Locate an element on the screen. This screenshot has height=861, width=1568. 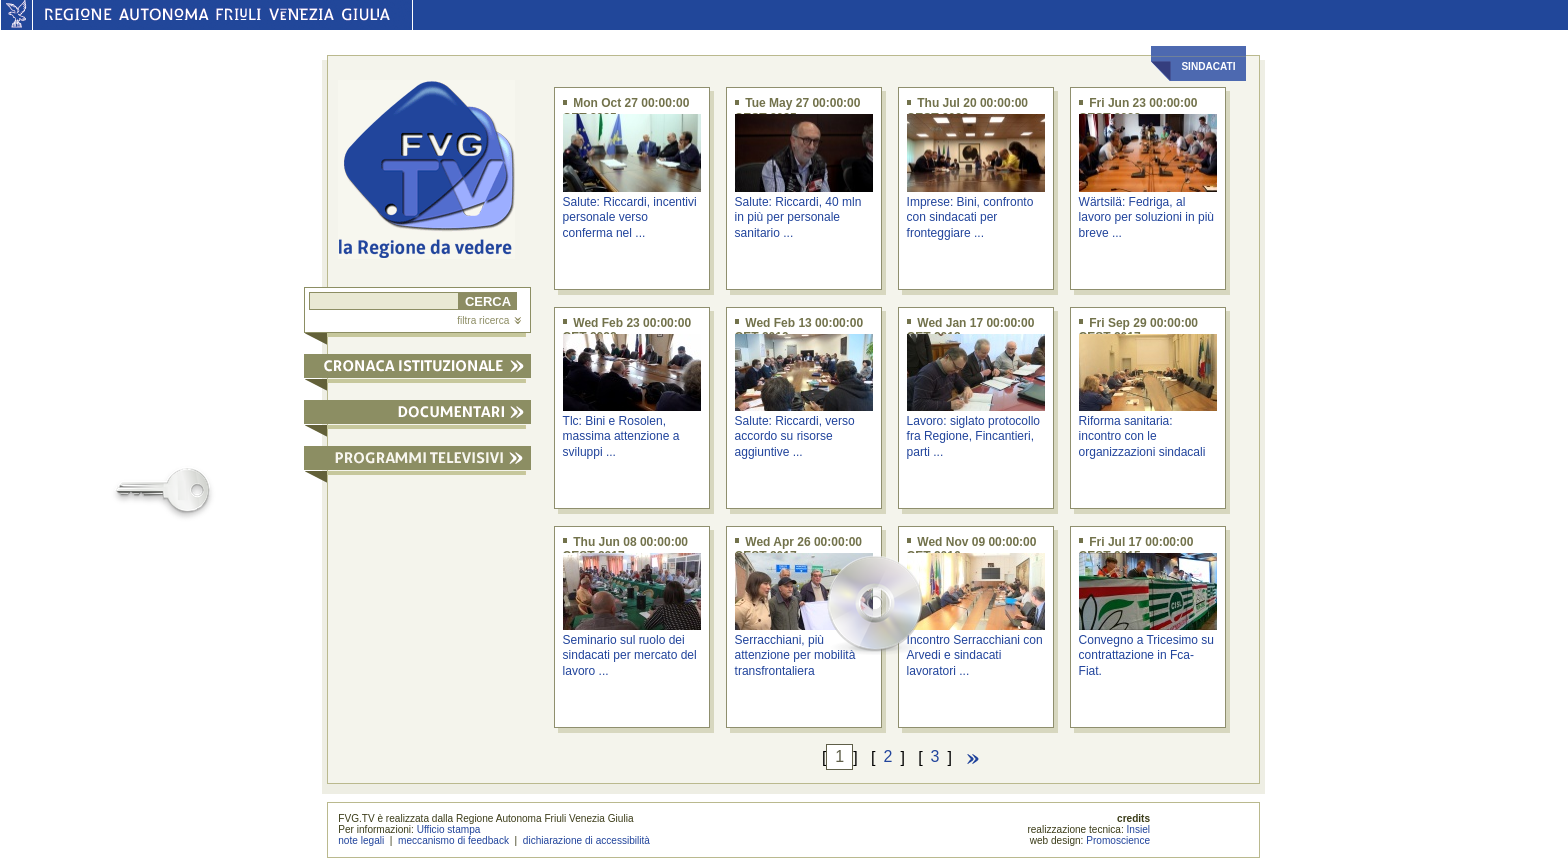
access optical disc drive or media is located at coordinates (875, 603).